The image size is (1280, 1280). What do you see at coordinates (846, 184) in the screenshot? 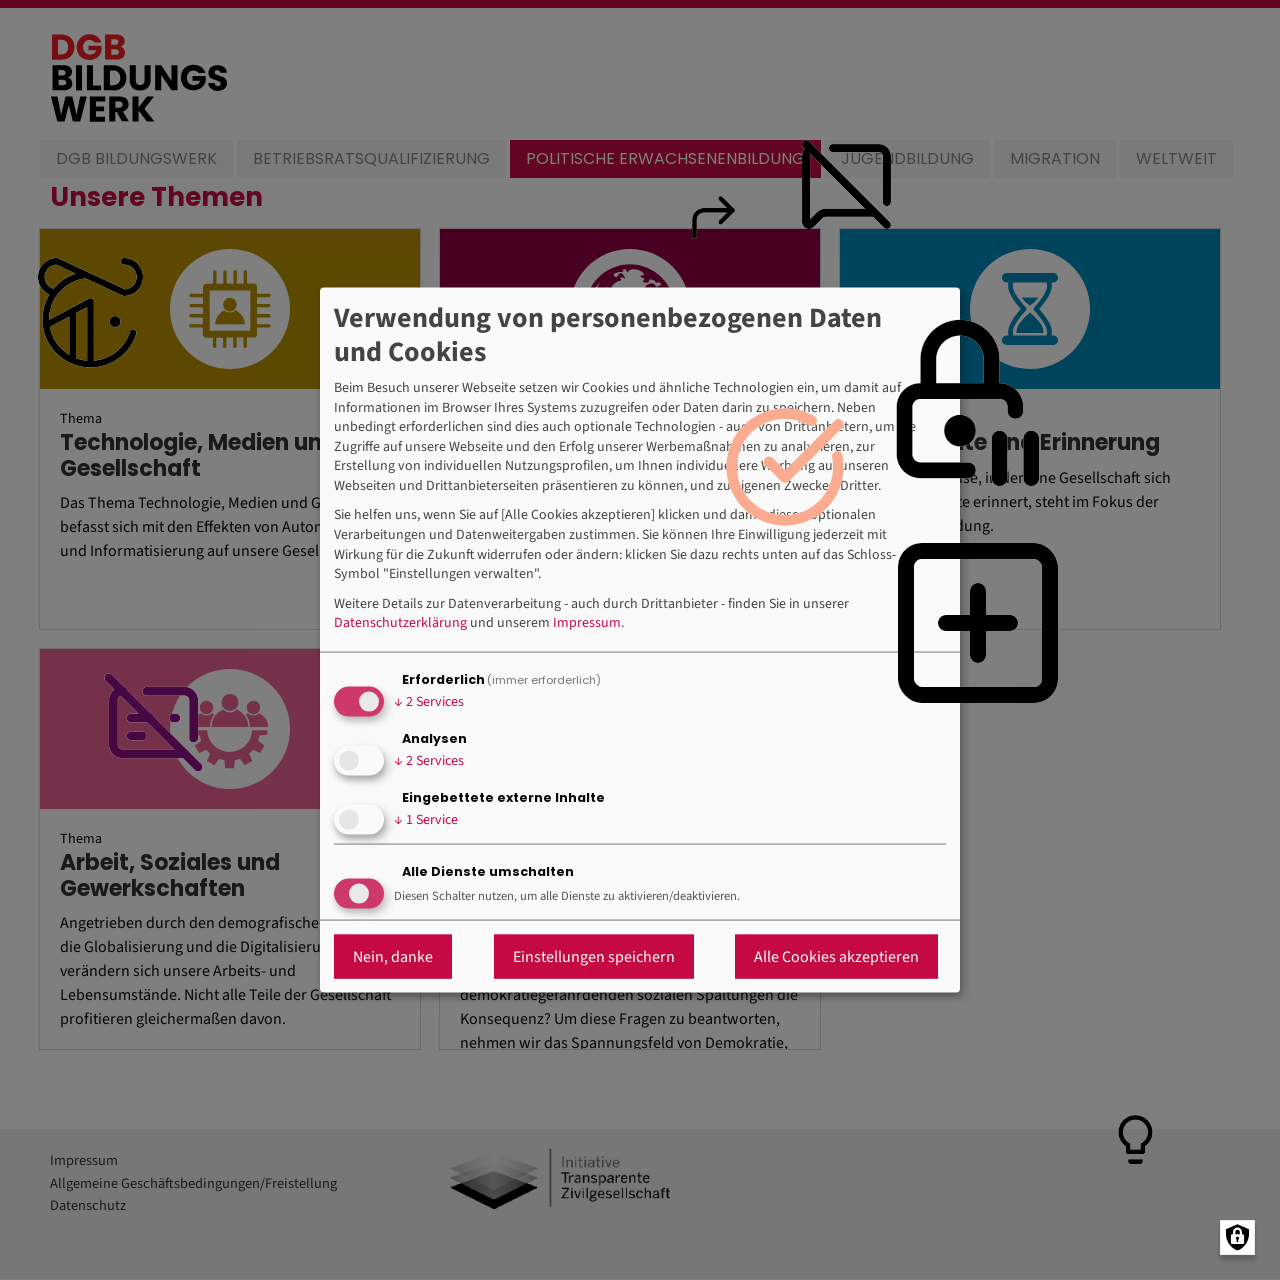
I see `mute or disable chat notifications` at bounding box center [846, 184].